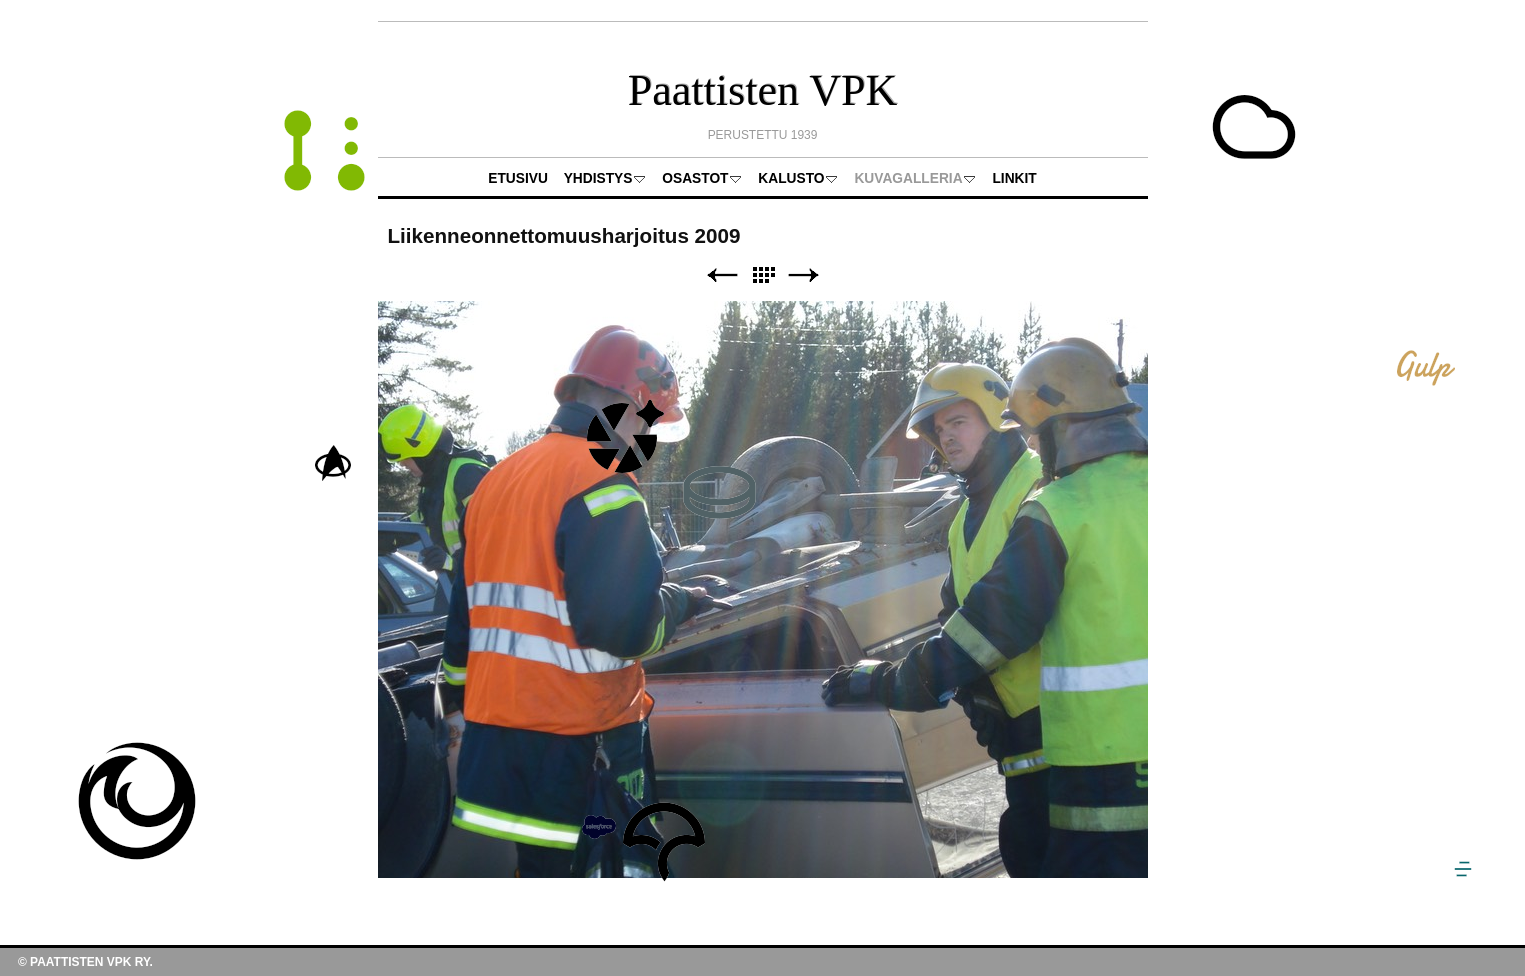 This screenshot has width=1525, height=976. What do you see at coordinates (622, 438) in the screenshot?
I see `access AI-powered camera features` at bounding box center [622, 438].